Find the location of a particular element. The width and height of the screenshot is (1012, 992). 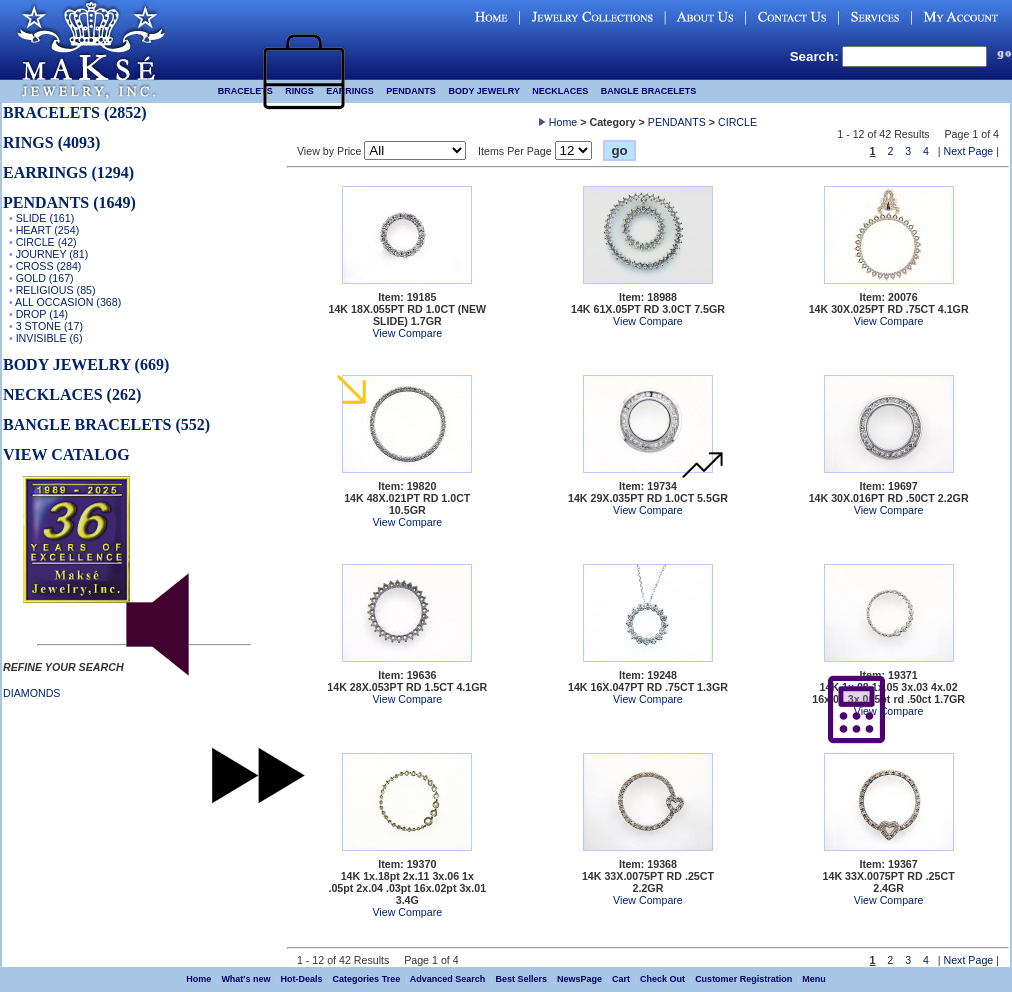

access travel or trip details is located at coordinates (304, 75).